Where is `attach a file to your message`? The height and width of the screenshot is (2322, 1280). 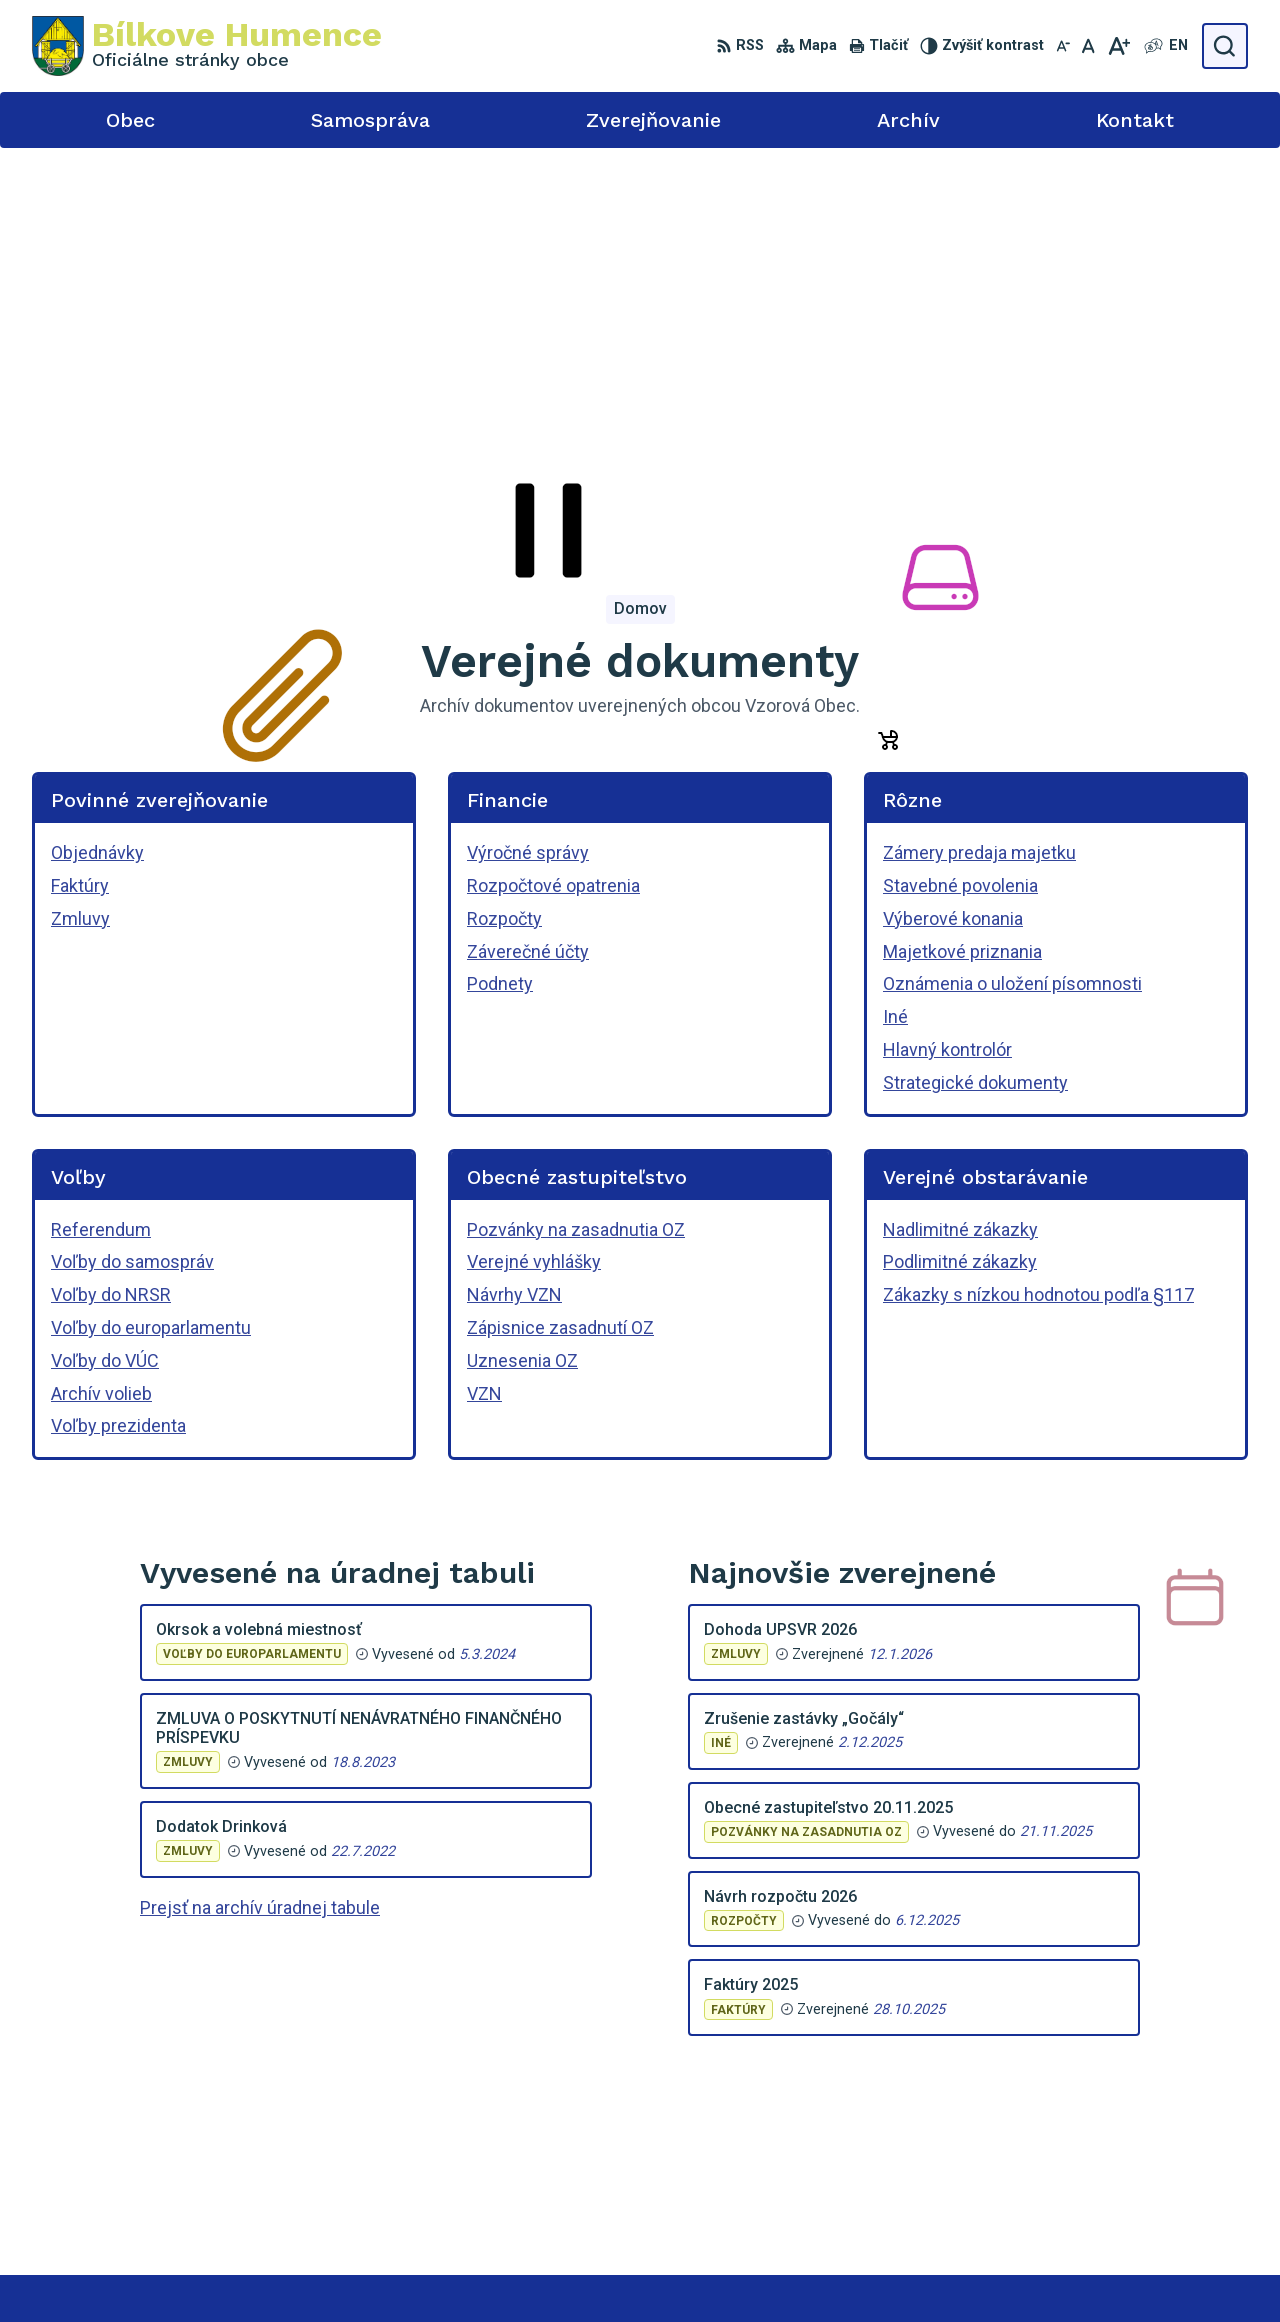 attach a file to your message is located at coordinates (284, 695).